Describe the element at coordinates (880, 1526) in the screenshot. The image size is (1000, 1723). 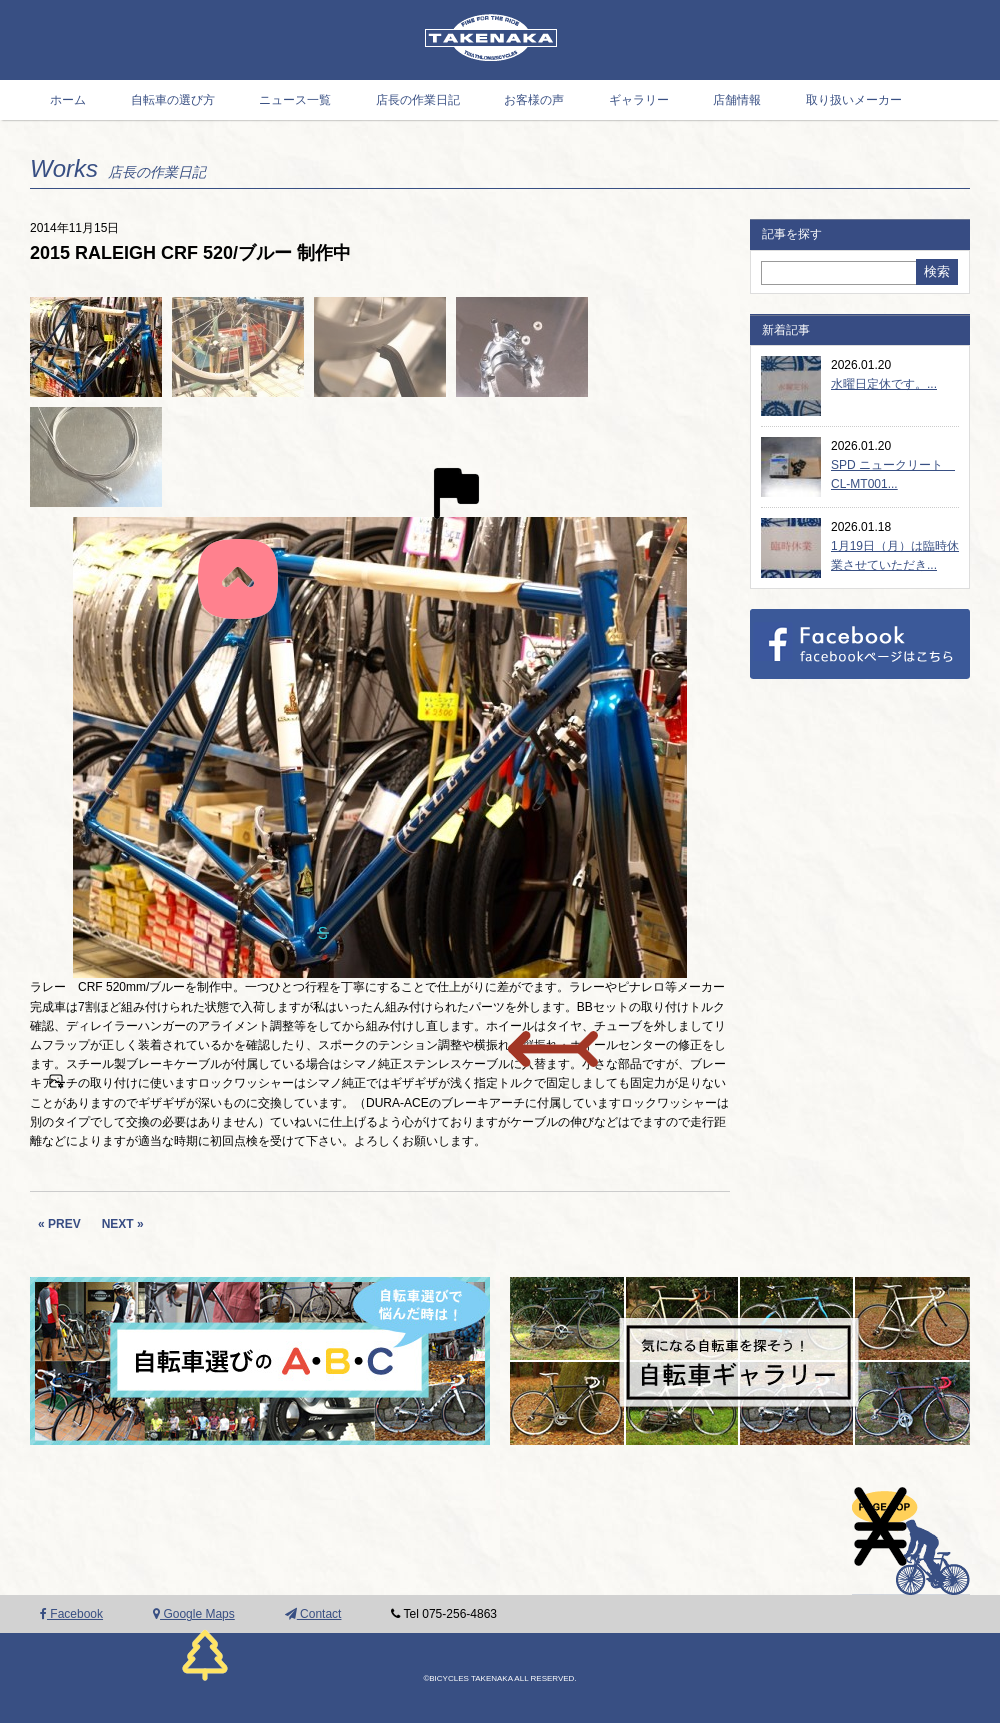
I see `view or select nano cryptocurrency` at that location.